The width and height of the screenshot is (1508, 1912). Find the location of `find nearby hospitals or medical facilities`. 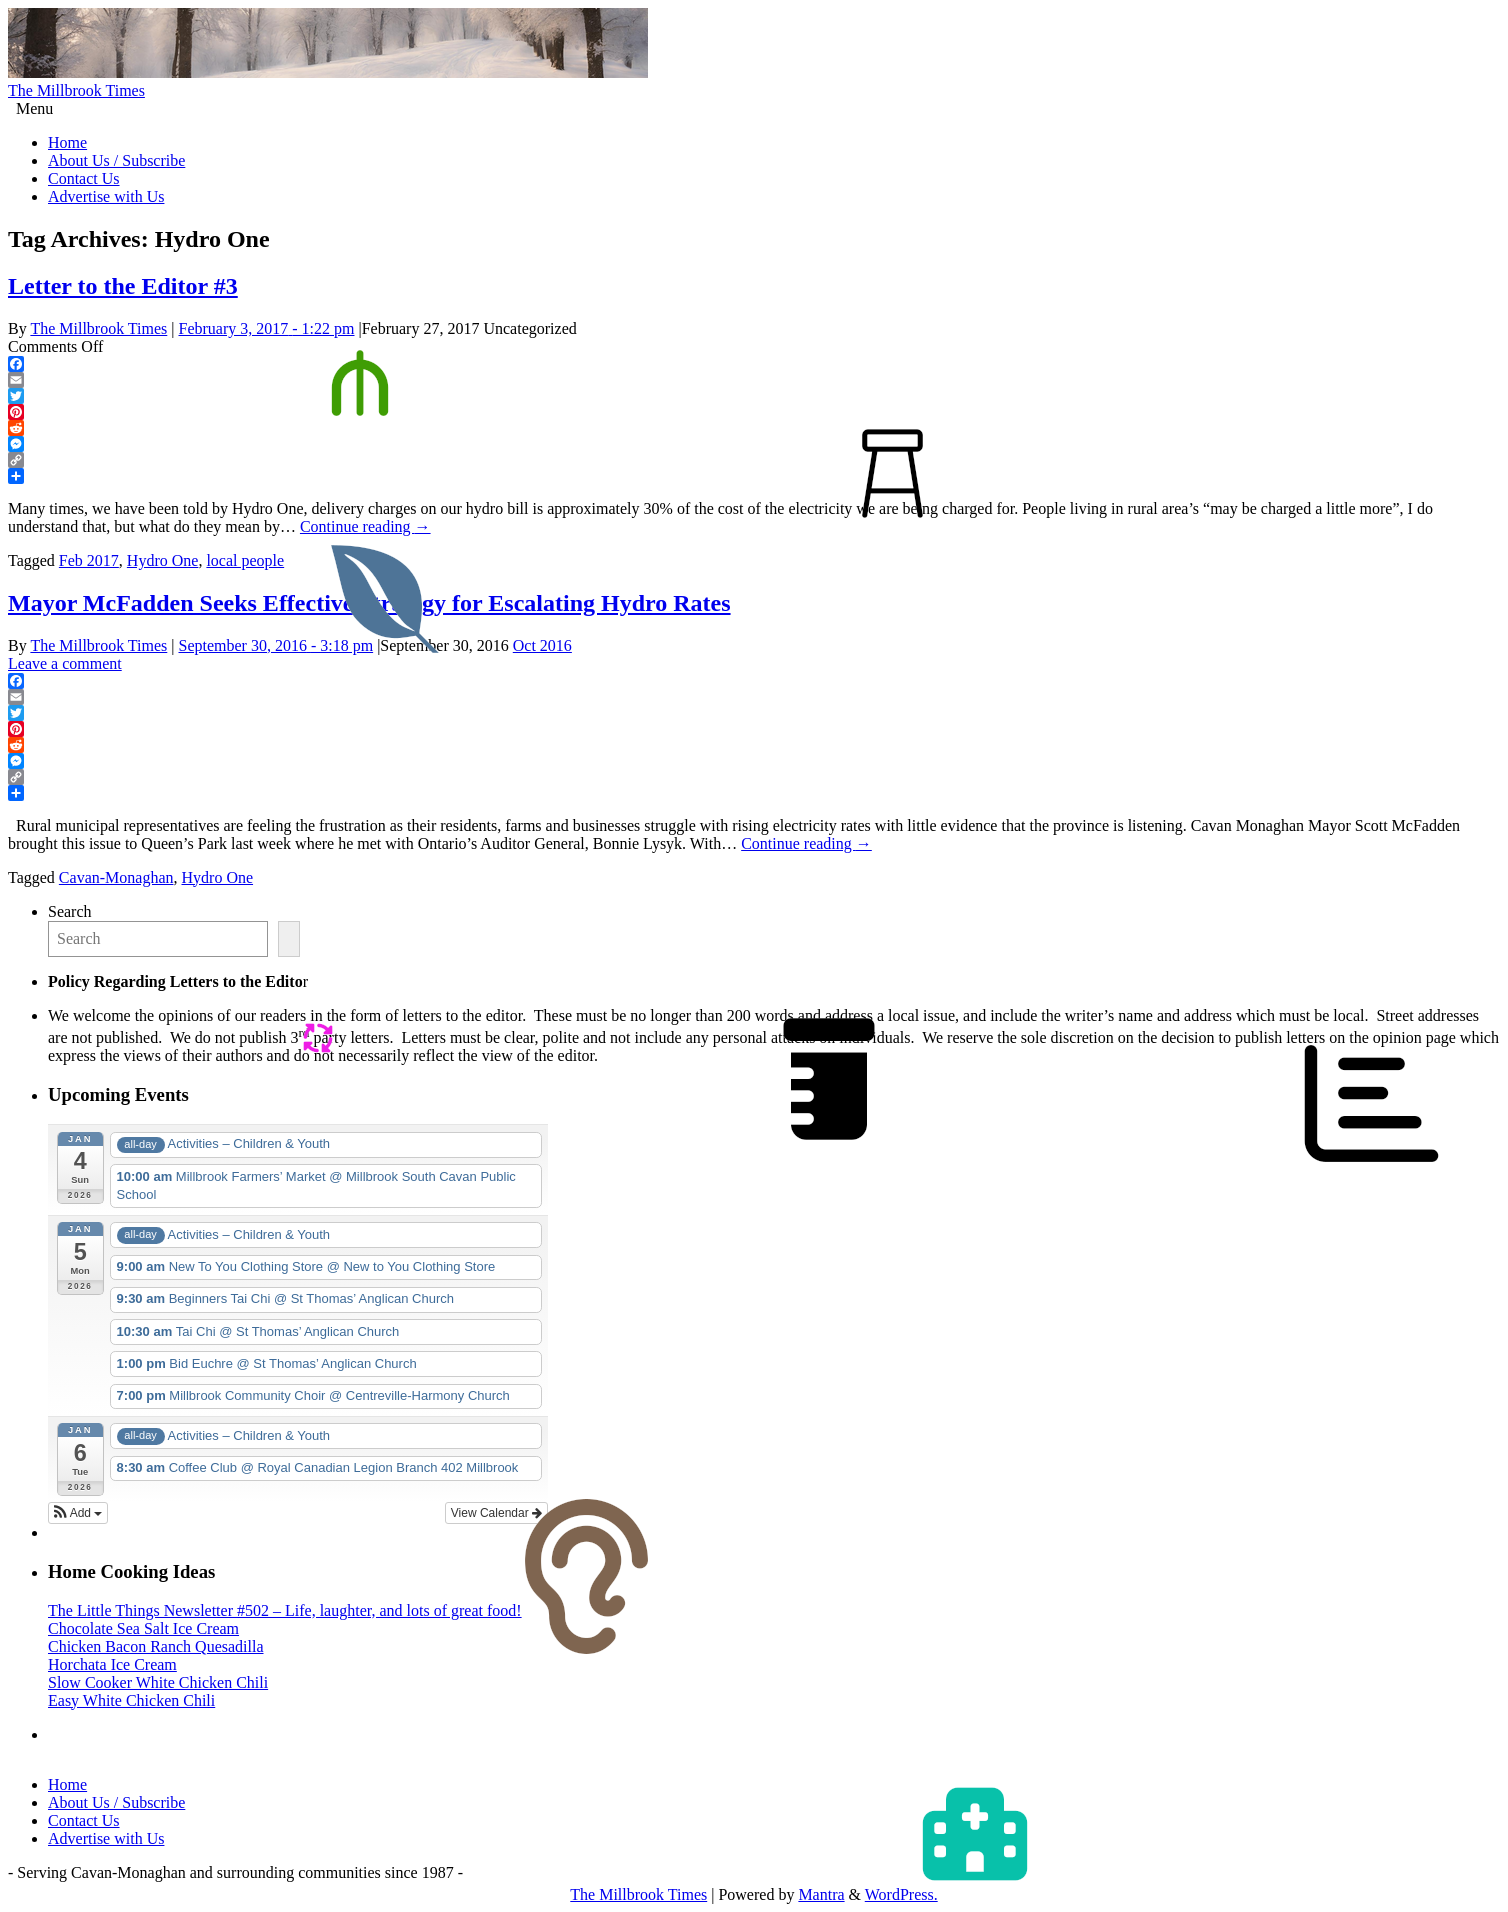

find nearby hospitals or medical facilities is located at coordinates (975, 1834).